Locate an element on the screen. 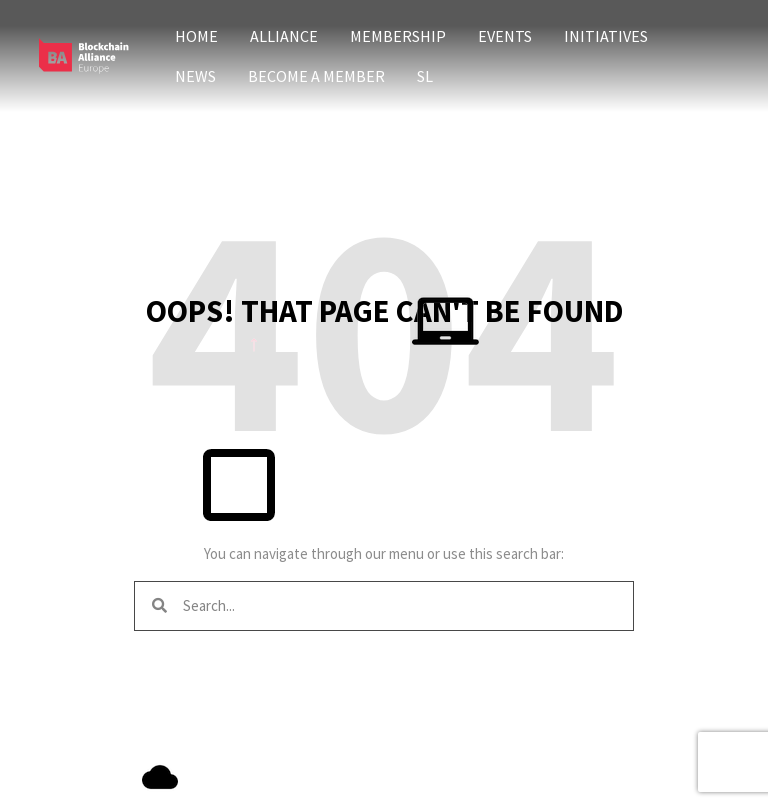  indicates cloudy weather conditions is located at coordinates (160, 777).